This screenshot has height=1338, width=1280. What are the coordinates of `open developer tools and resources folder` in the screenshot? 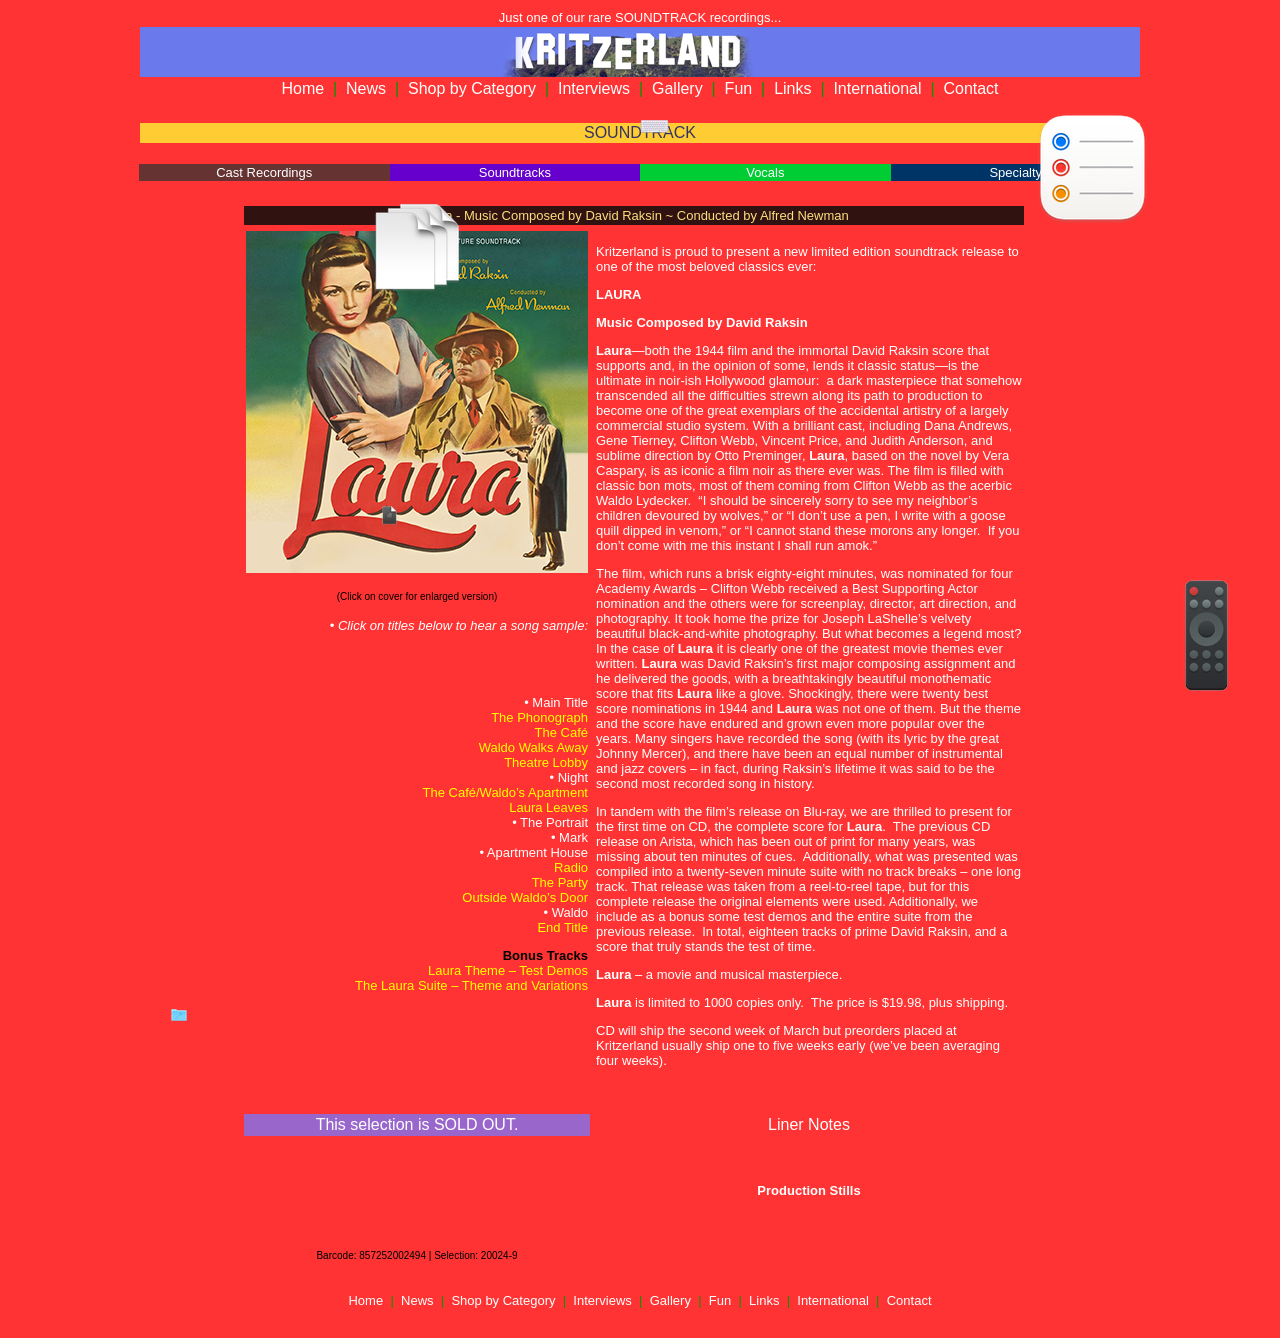 It's located at (179, 1015).